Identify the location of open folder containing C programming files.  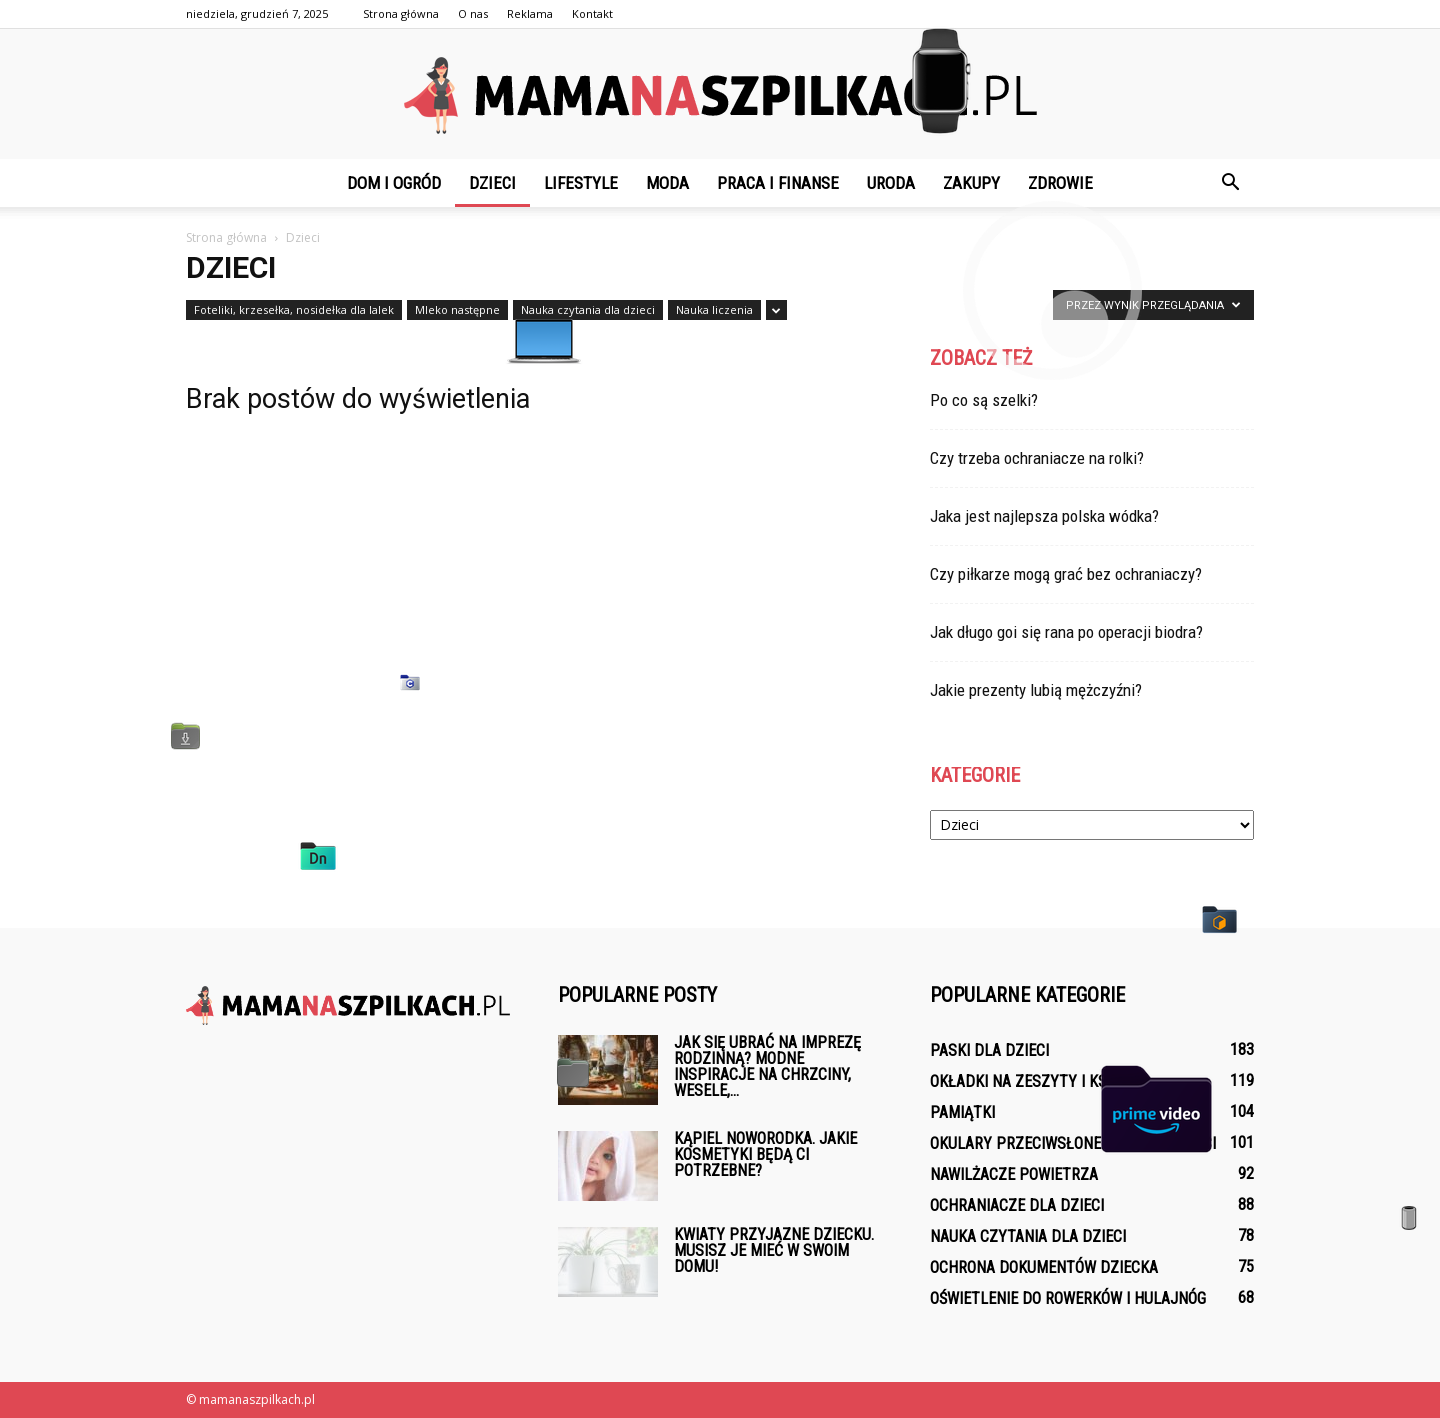
(410, 683).